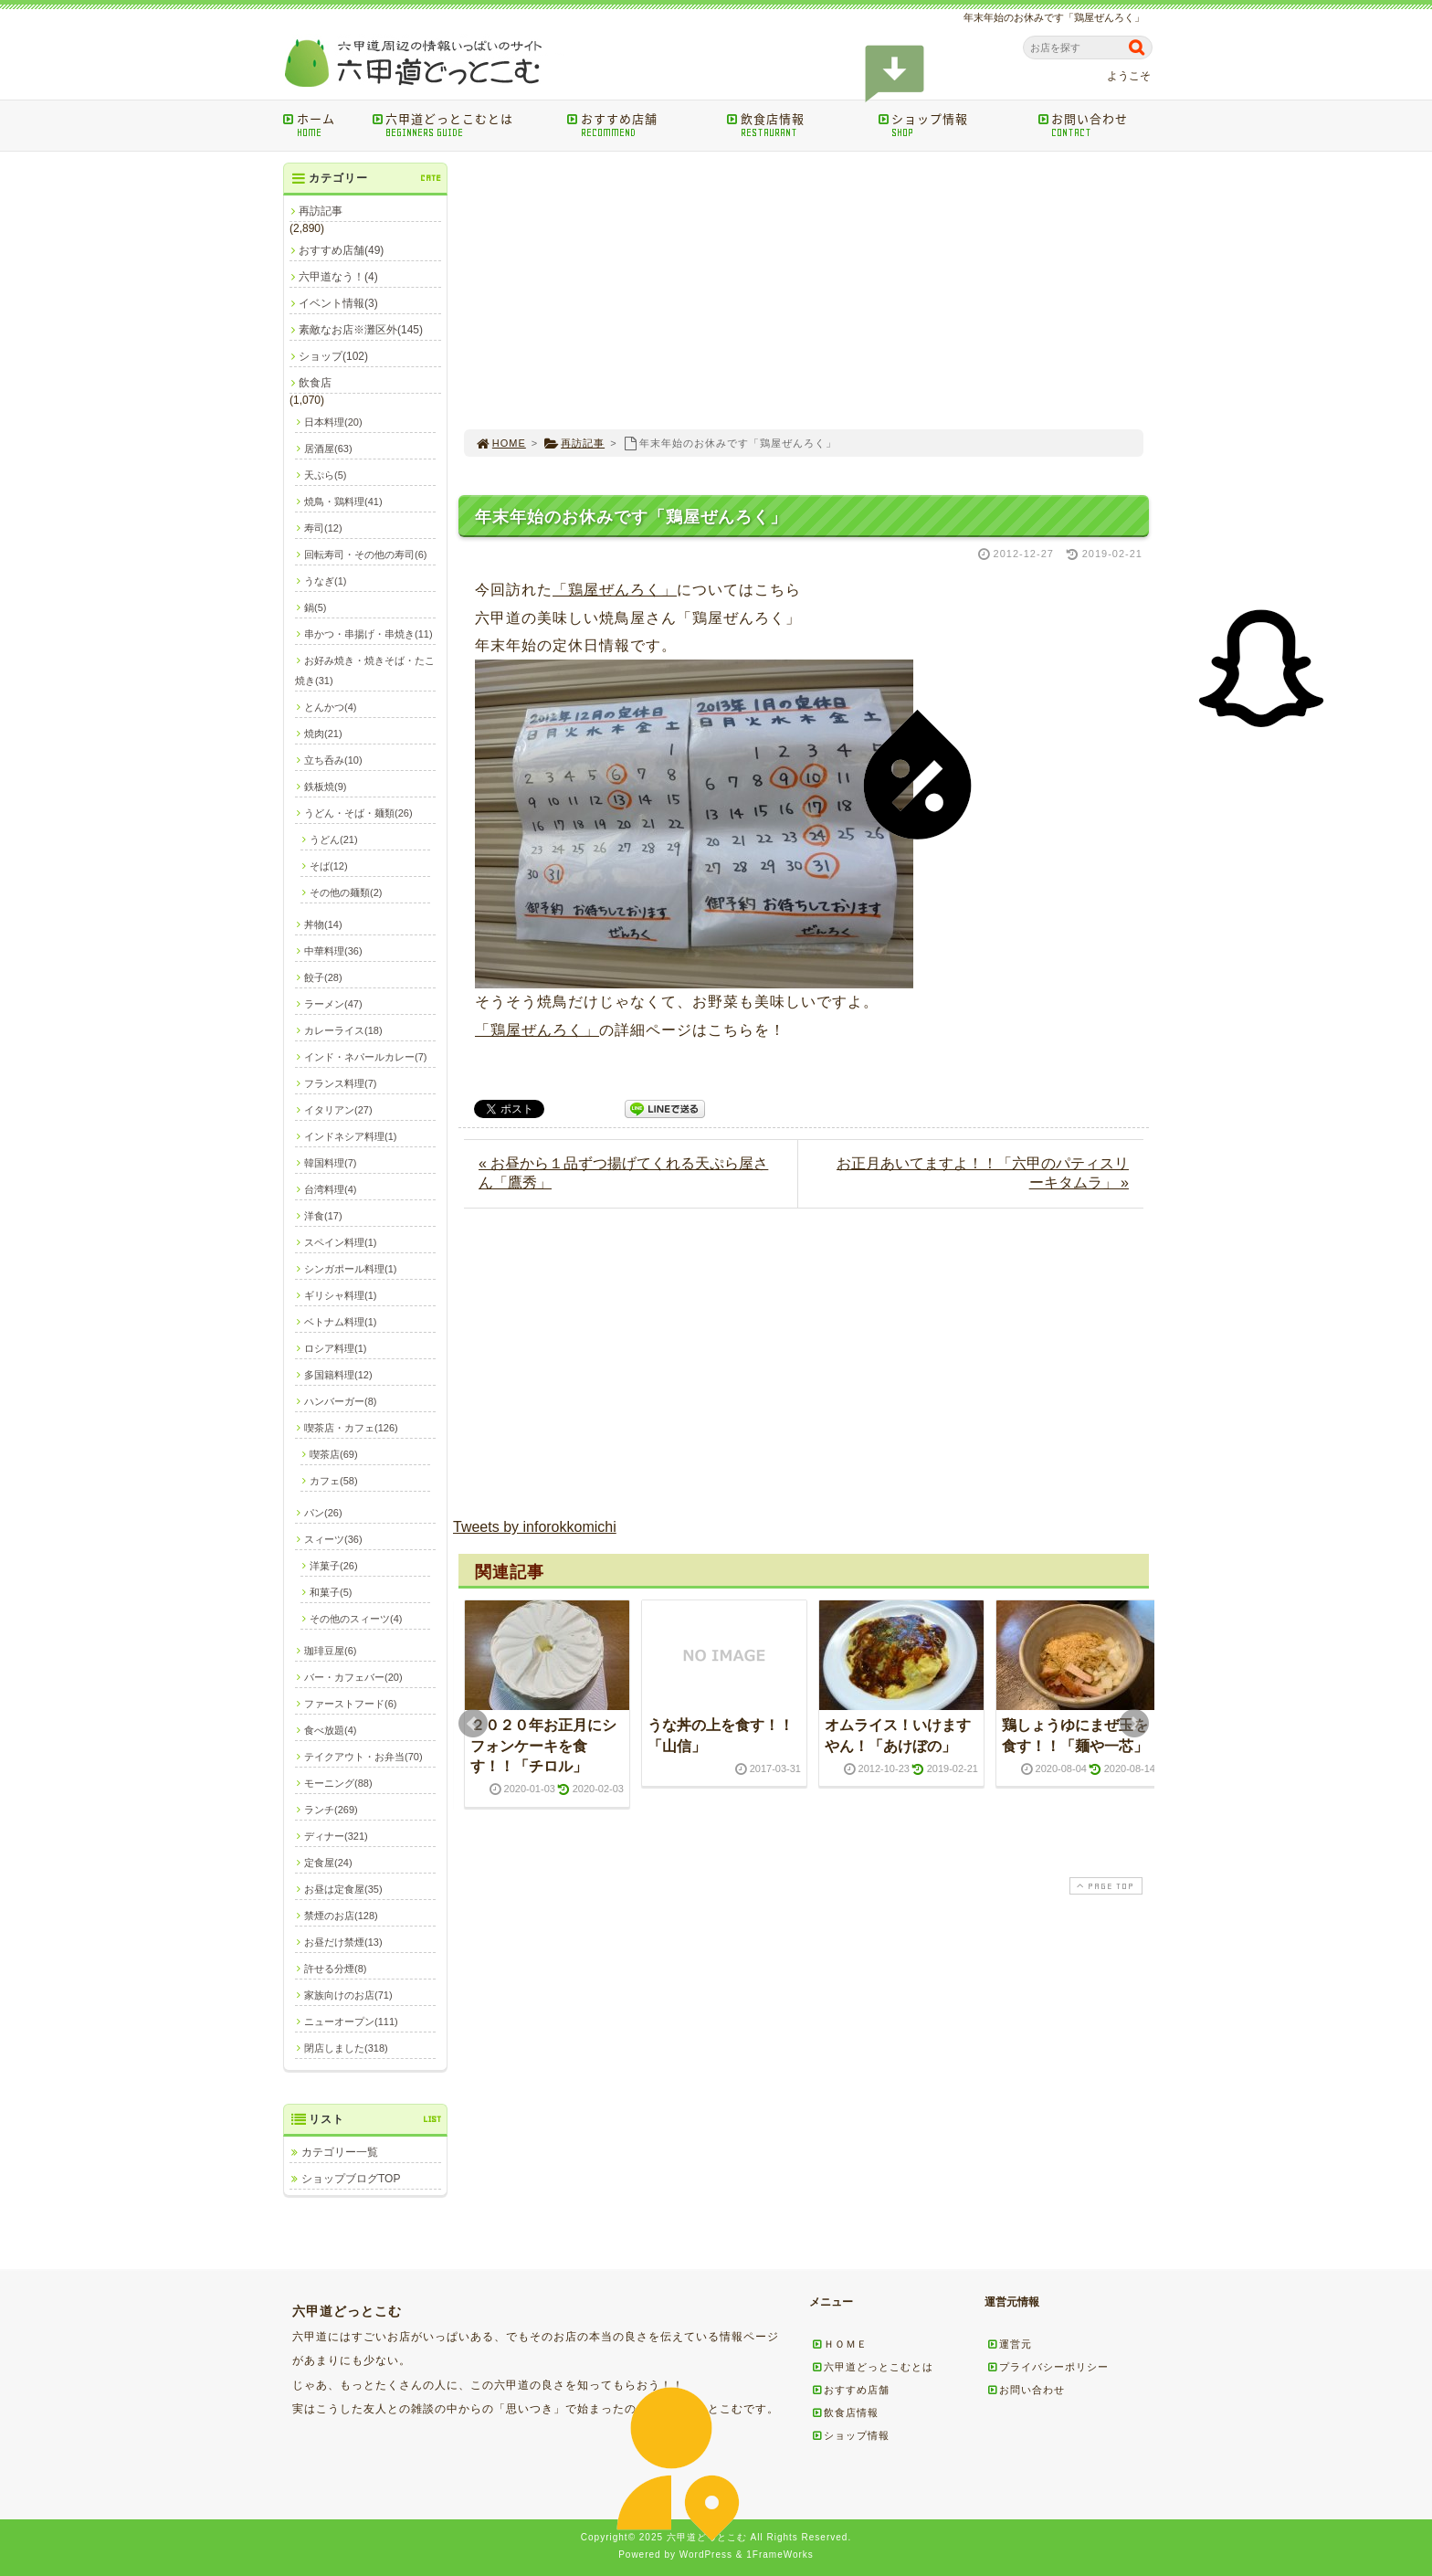 This screenshot has width=1432, height=2576. Describe the element at coordinates (1261, 666) in the screenshot. I see `open snapchat` at that location.